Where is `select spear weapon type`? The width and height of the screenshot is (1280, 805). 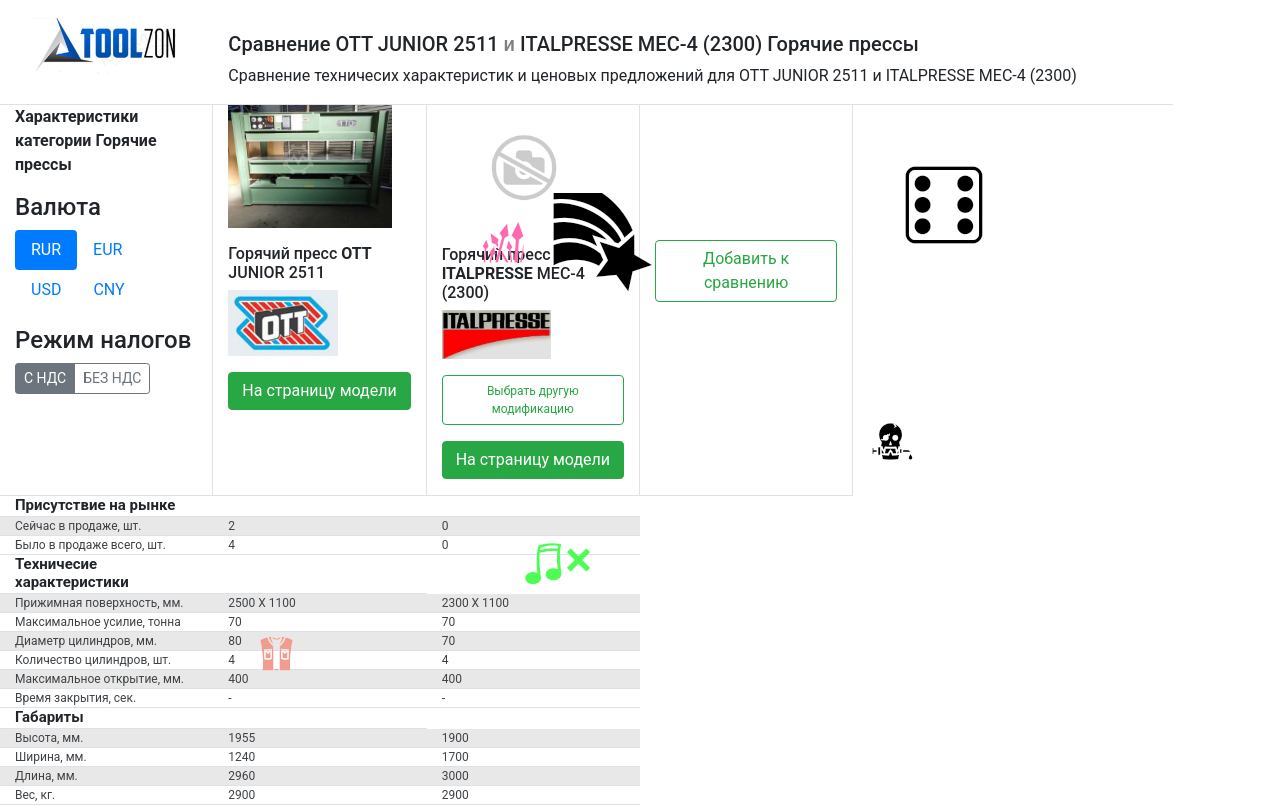
select spear weapon type is located at coordinates (503, 242).